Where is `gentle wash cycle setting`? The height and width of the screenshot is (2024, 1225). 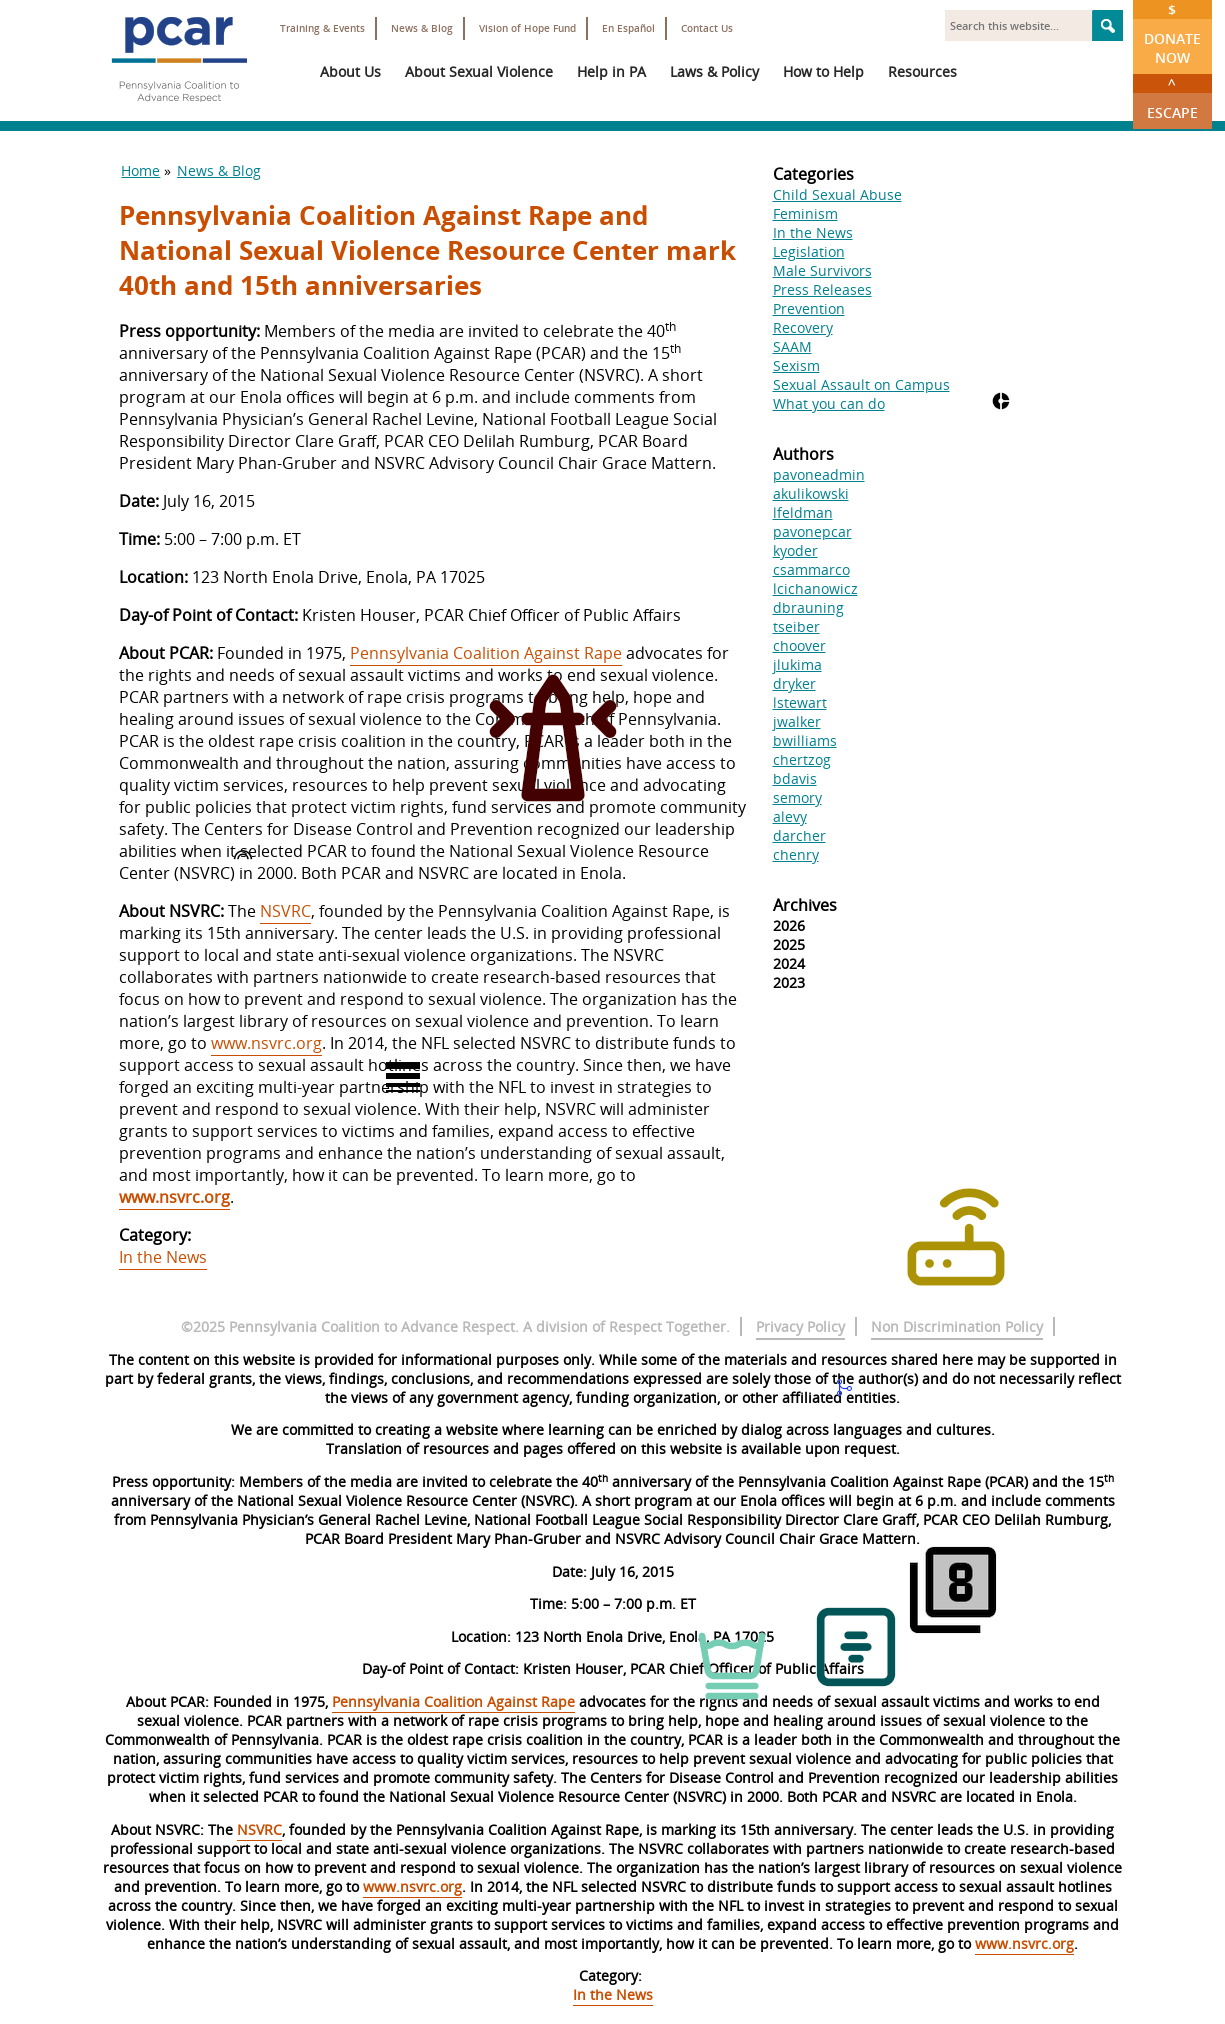
gentle wash cycle setting is located at coordinates (732, 1666).